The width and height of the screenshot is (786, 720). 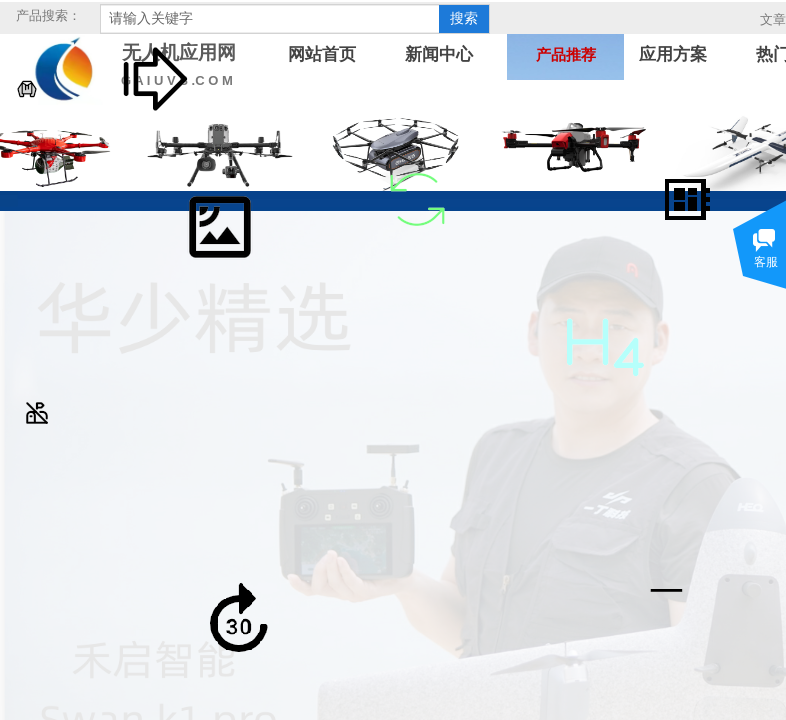 What do you see at coordinates (220, 227) in the screenshot?
I see `switch to satellite map view` at bounding box center [220, 227].